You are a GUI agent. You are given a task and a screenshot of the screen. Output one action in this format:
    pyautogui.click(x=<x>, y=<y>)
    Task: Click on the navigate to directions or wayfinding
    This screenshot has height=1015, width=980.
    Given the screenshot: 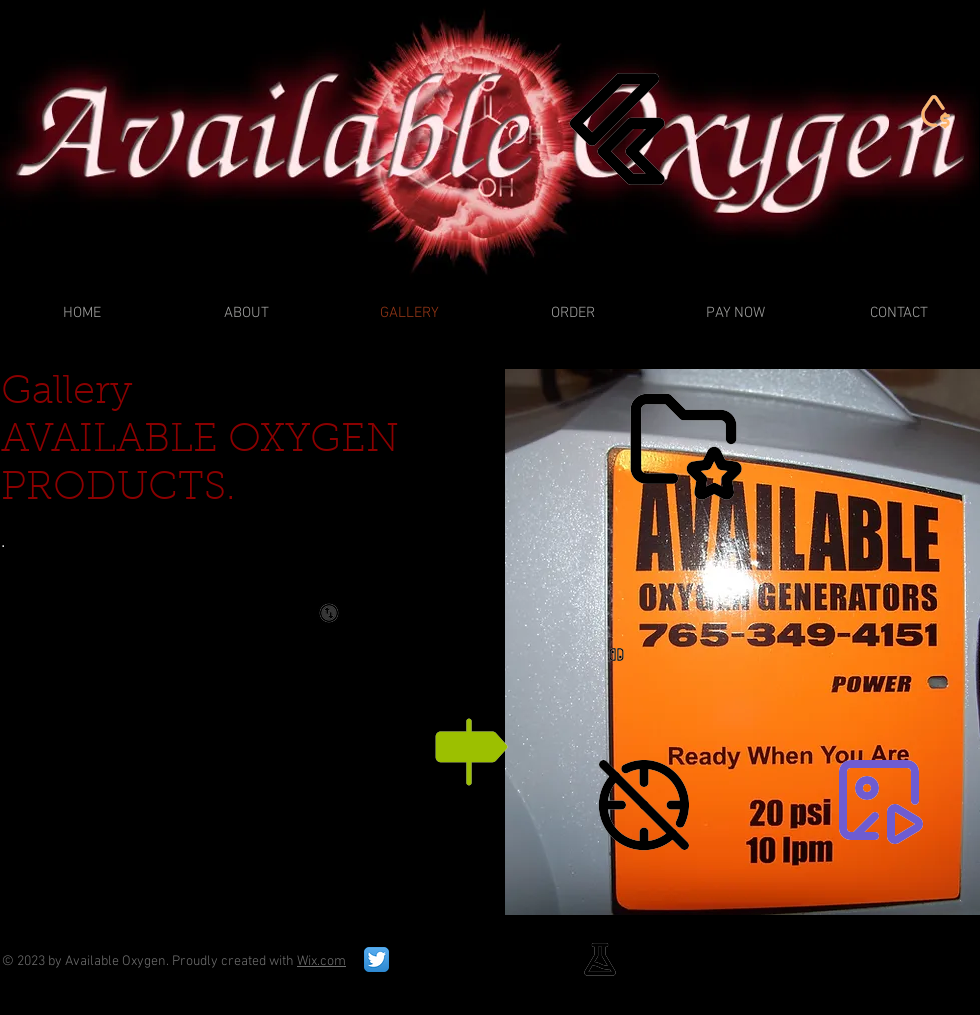 What is the action you would take?
    pyautogui.click(x=469, y=752)
    